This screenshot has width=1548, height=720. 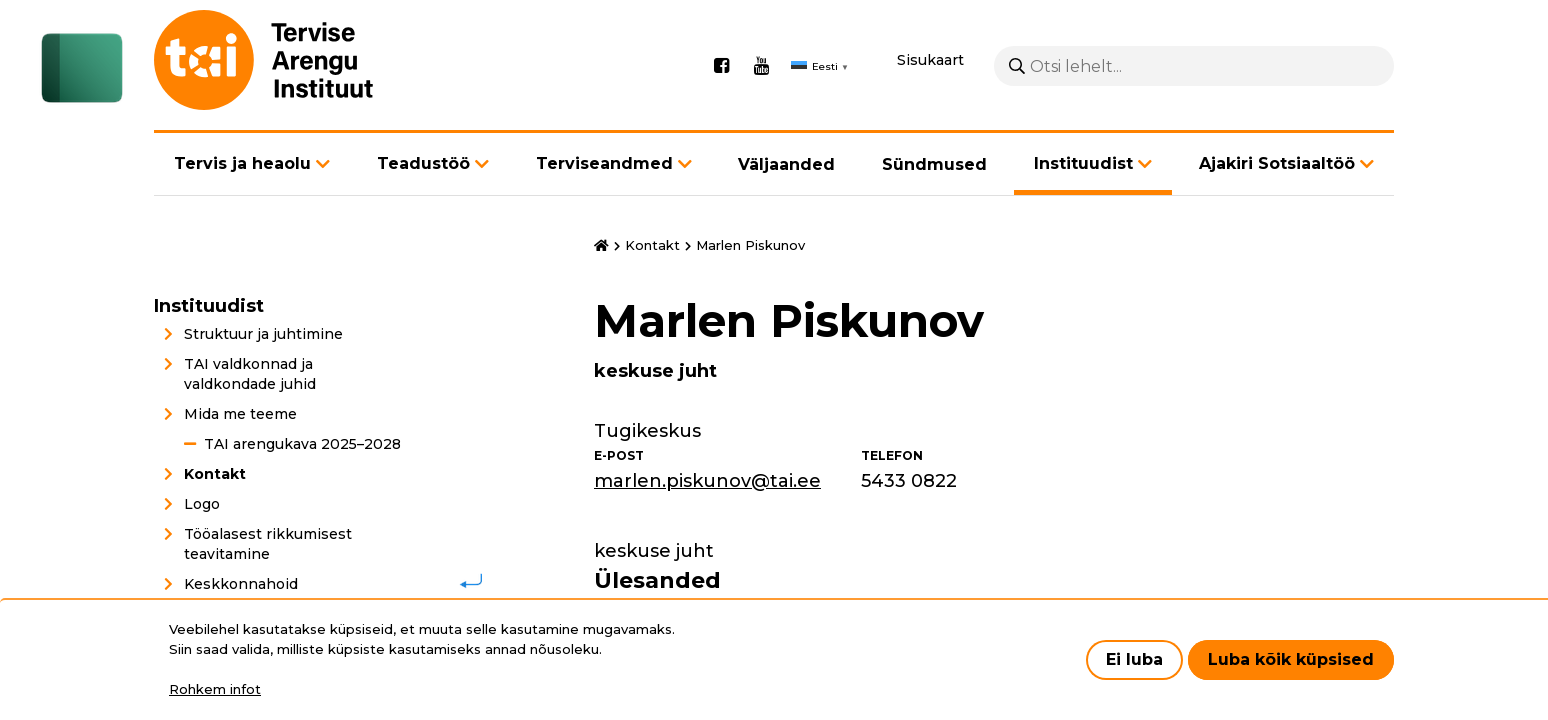 I want to click on access the desktop folder, so click(x=82, y=65).